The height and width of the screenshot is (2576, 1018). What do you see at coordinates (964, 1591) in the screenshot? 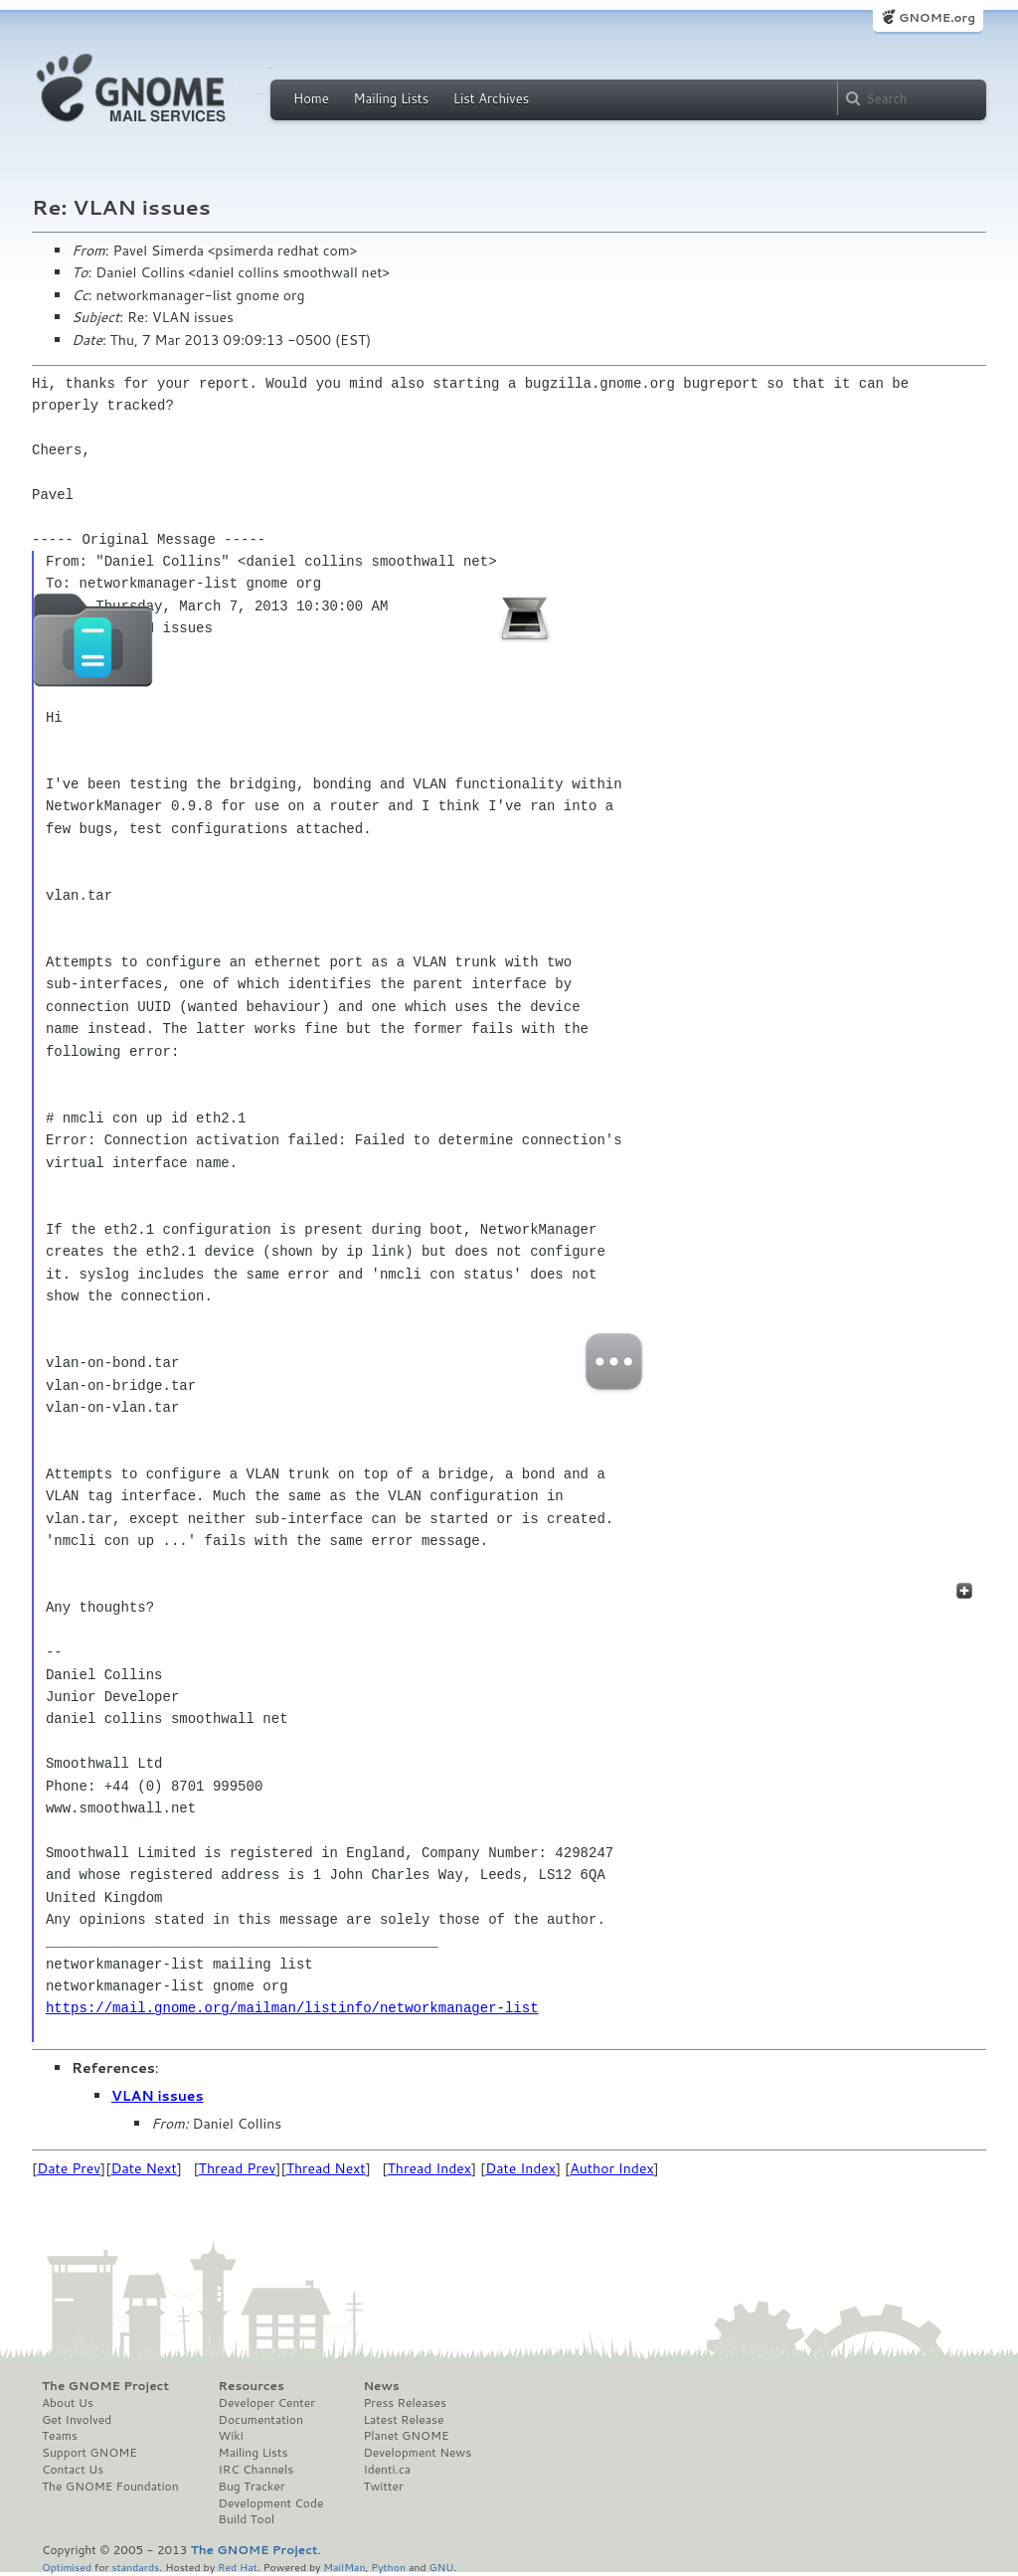
I see `open the mycanal streaming app` at bounding box center [964, 1591].